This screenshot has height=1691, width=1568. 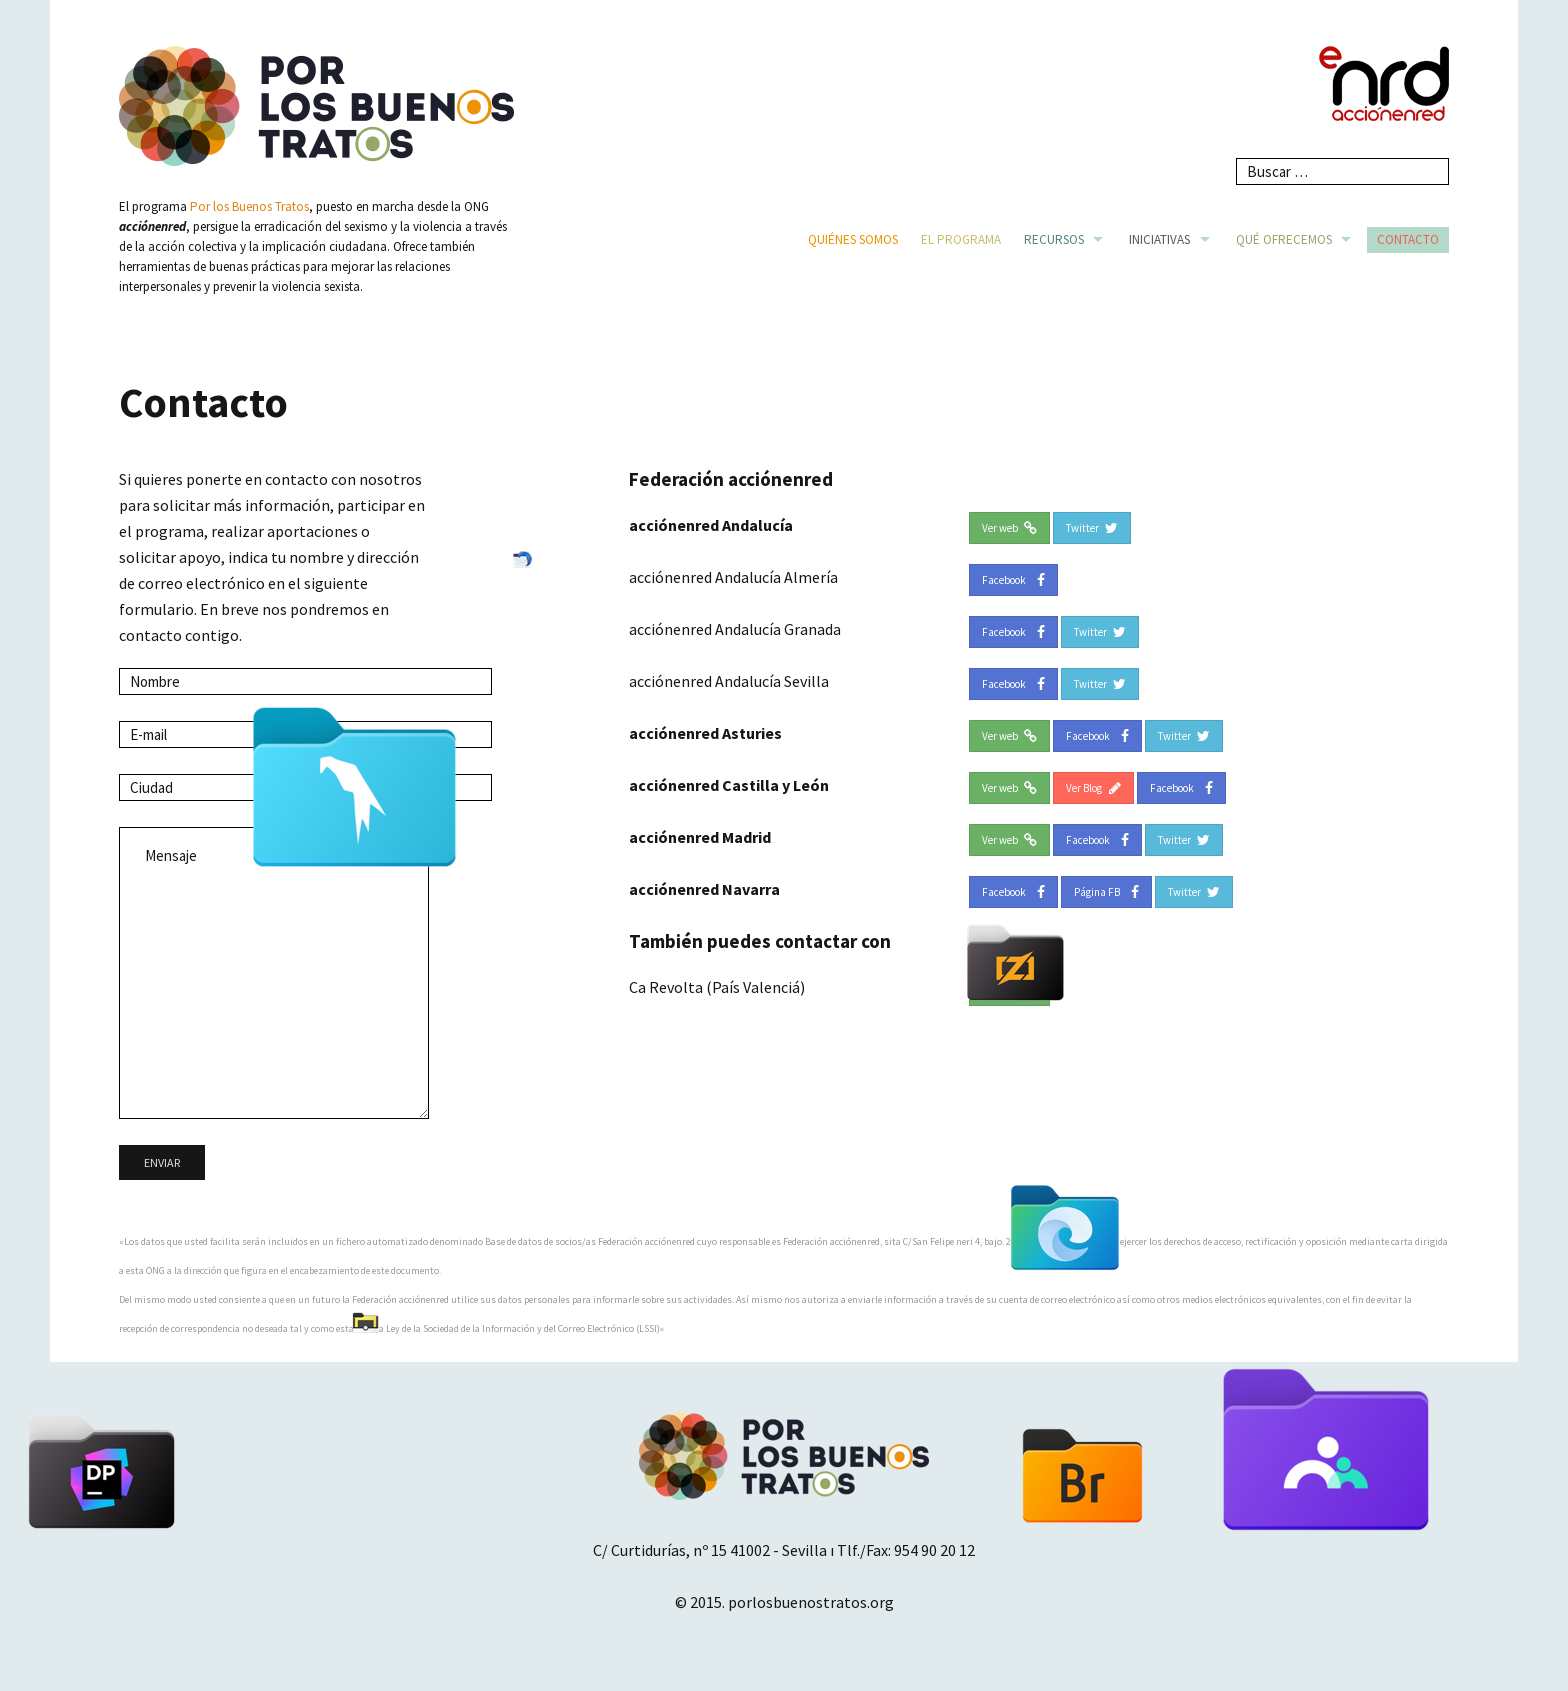 I want to click on open parrot os system folder, so click(x=353, y=792).